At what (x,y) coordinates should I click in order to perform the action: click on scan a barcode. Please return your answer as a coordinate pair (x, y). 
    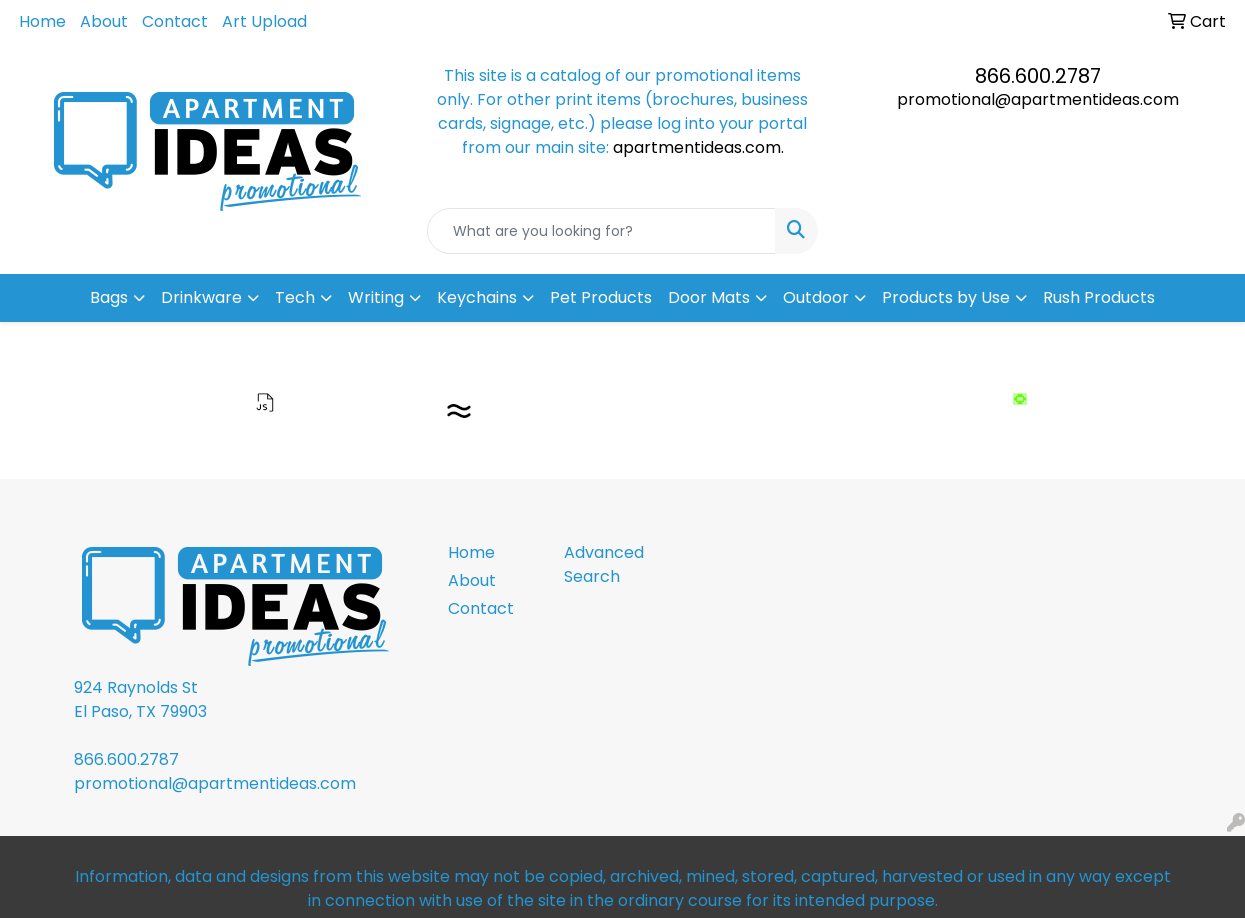
    Looking at the image, I should click on (1020, 399).